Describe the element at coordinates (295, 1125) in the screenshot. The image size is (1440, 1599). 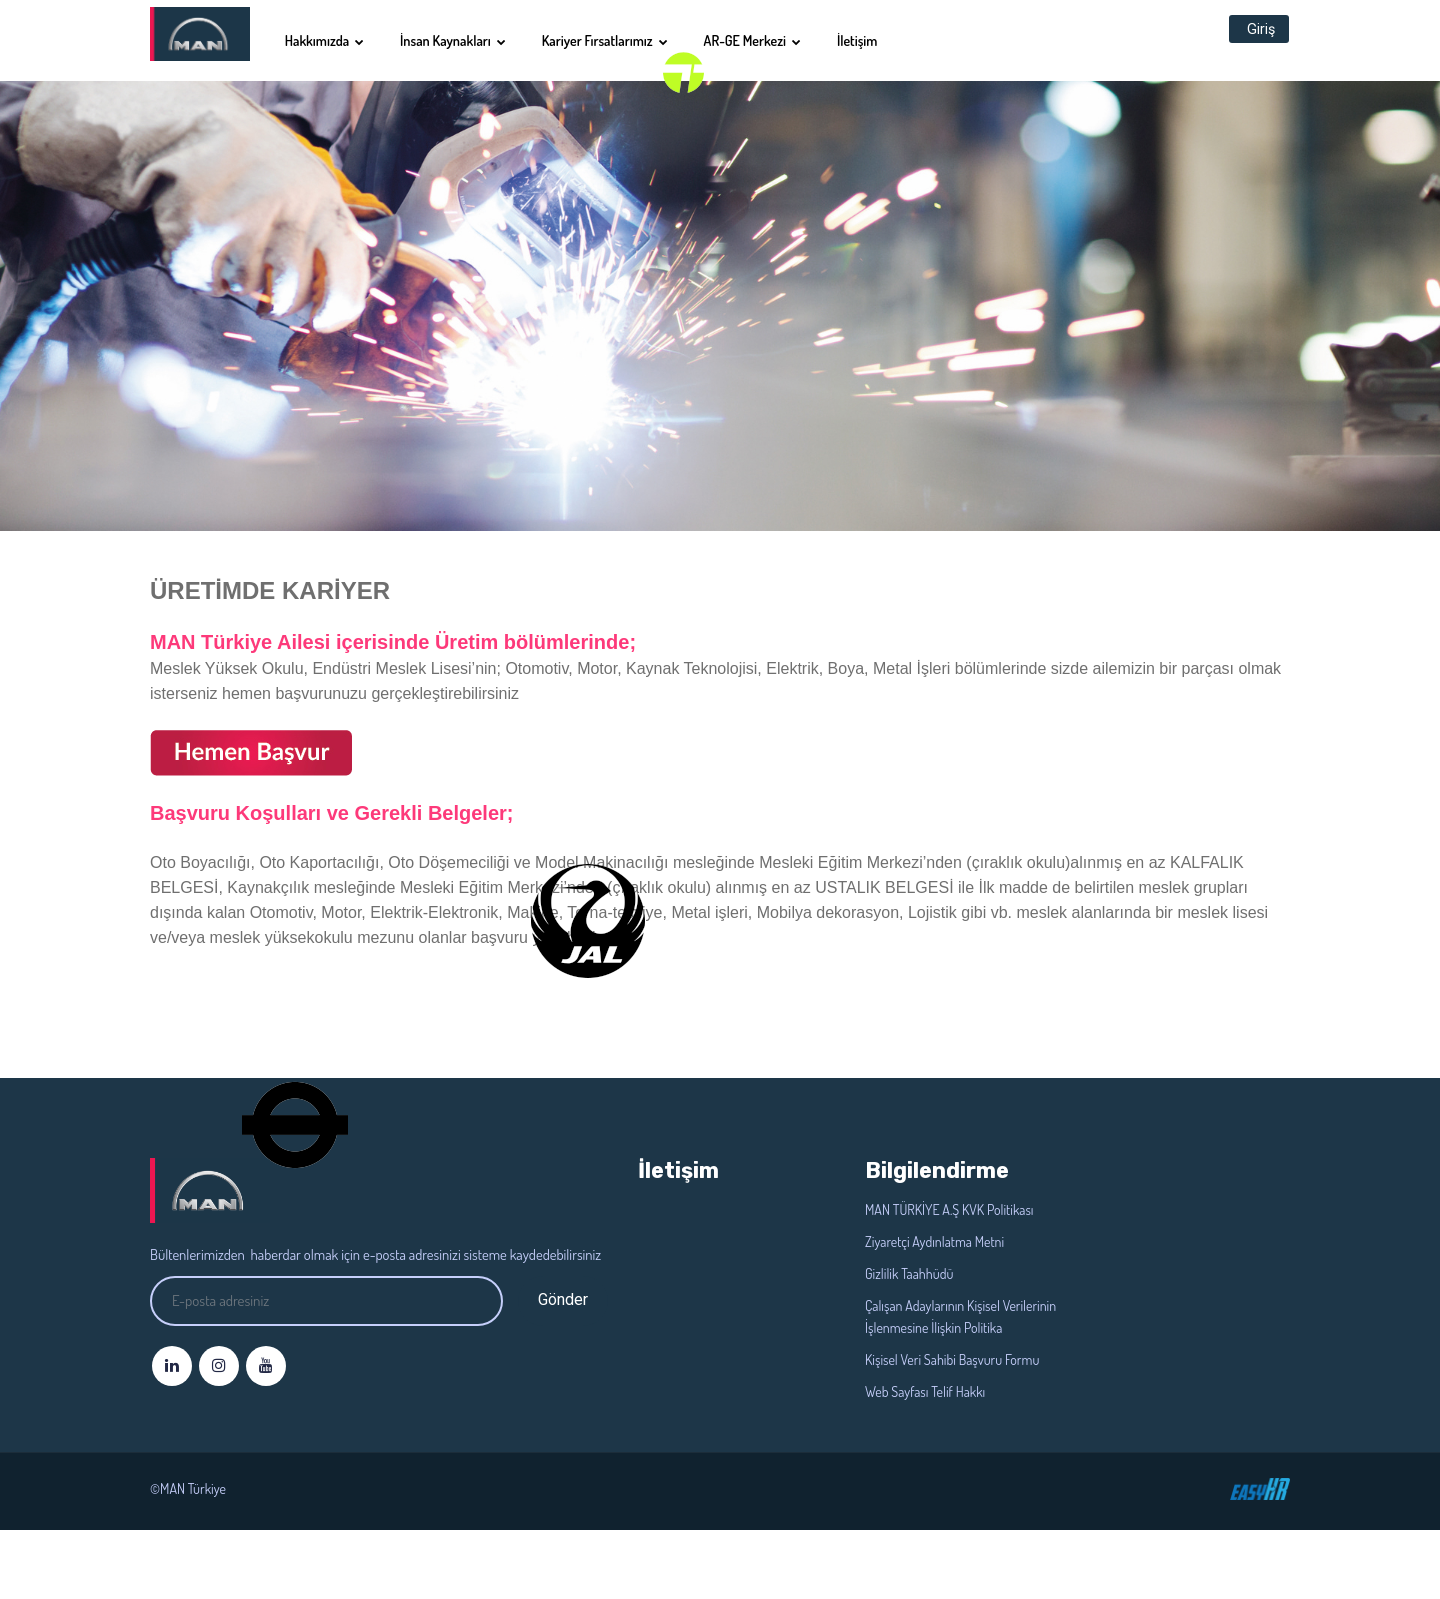
I see `transport for london official logo` at that location.